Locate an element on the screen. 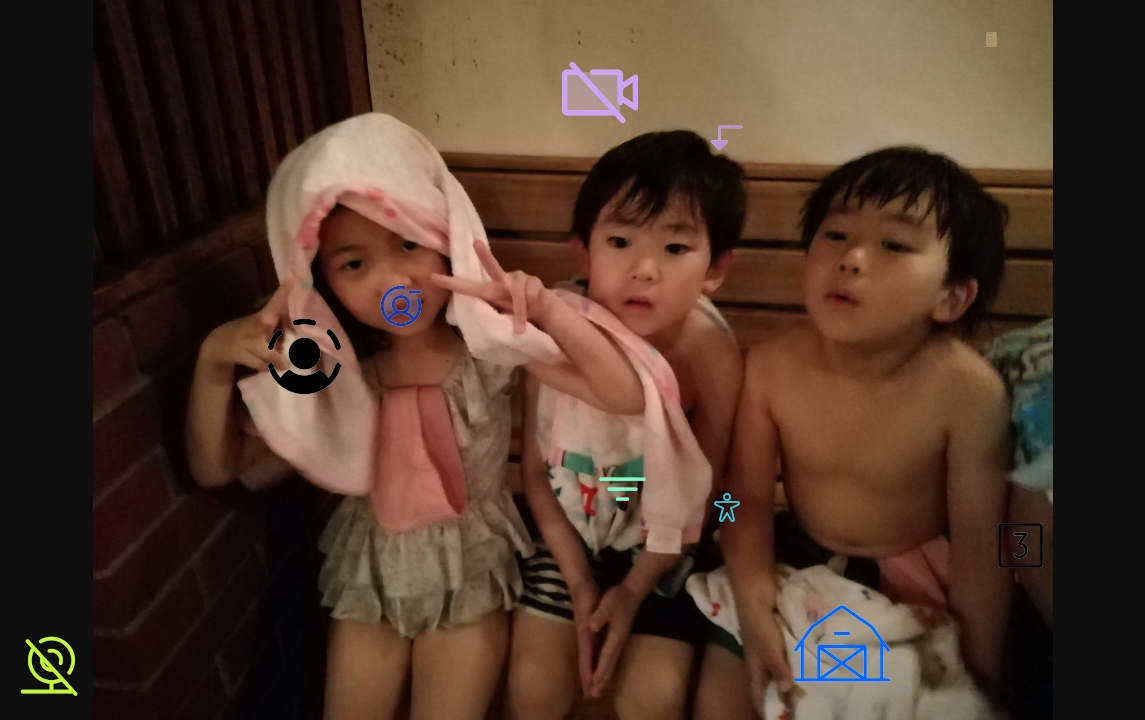 Image resolution: width=1145 pixels, height=720 pixels. step 3 in a numbered sequence or process is located at coordinates (1020, 545).